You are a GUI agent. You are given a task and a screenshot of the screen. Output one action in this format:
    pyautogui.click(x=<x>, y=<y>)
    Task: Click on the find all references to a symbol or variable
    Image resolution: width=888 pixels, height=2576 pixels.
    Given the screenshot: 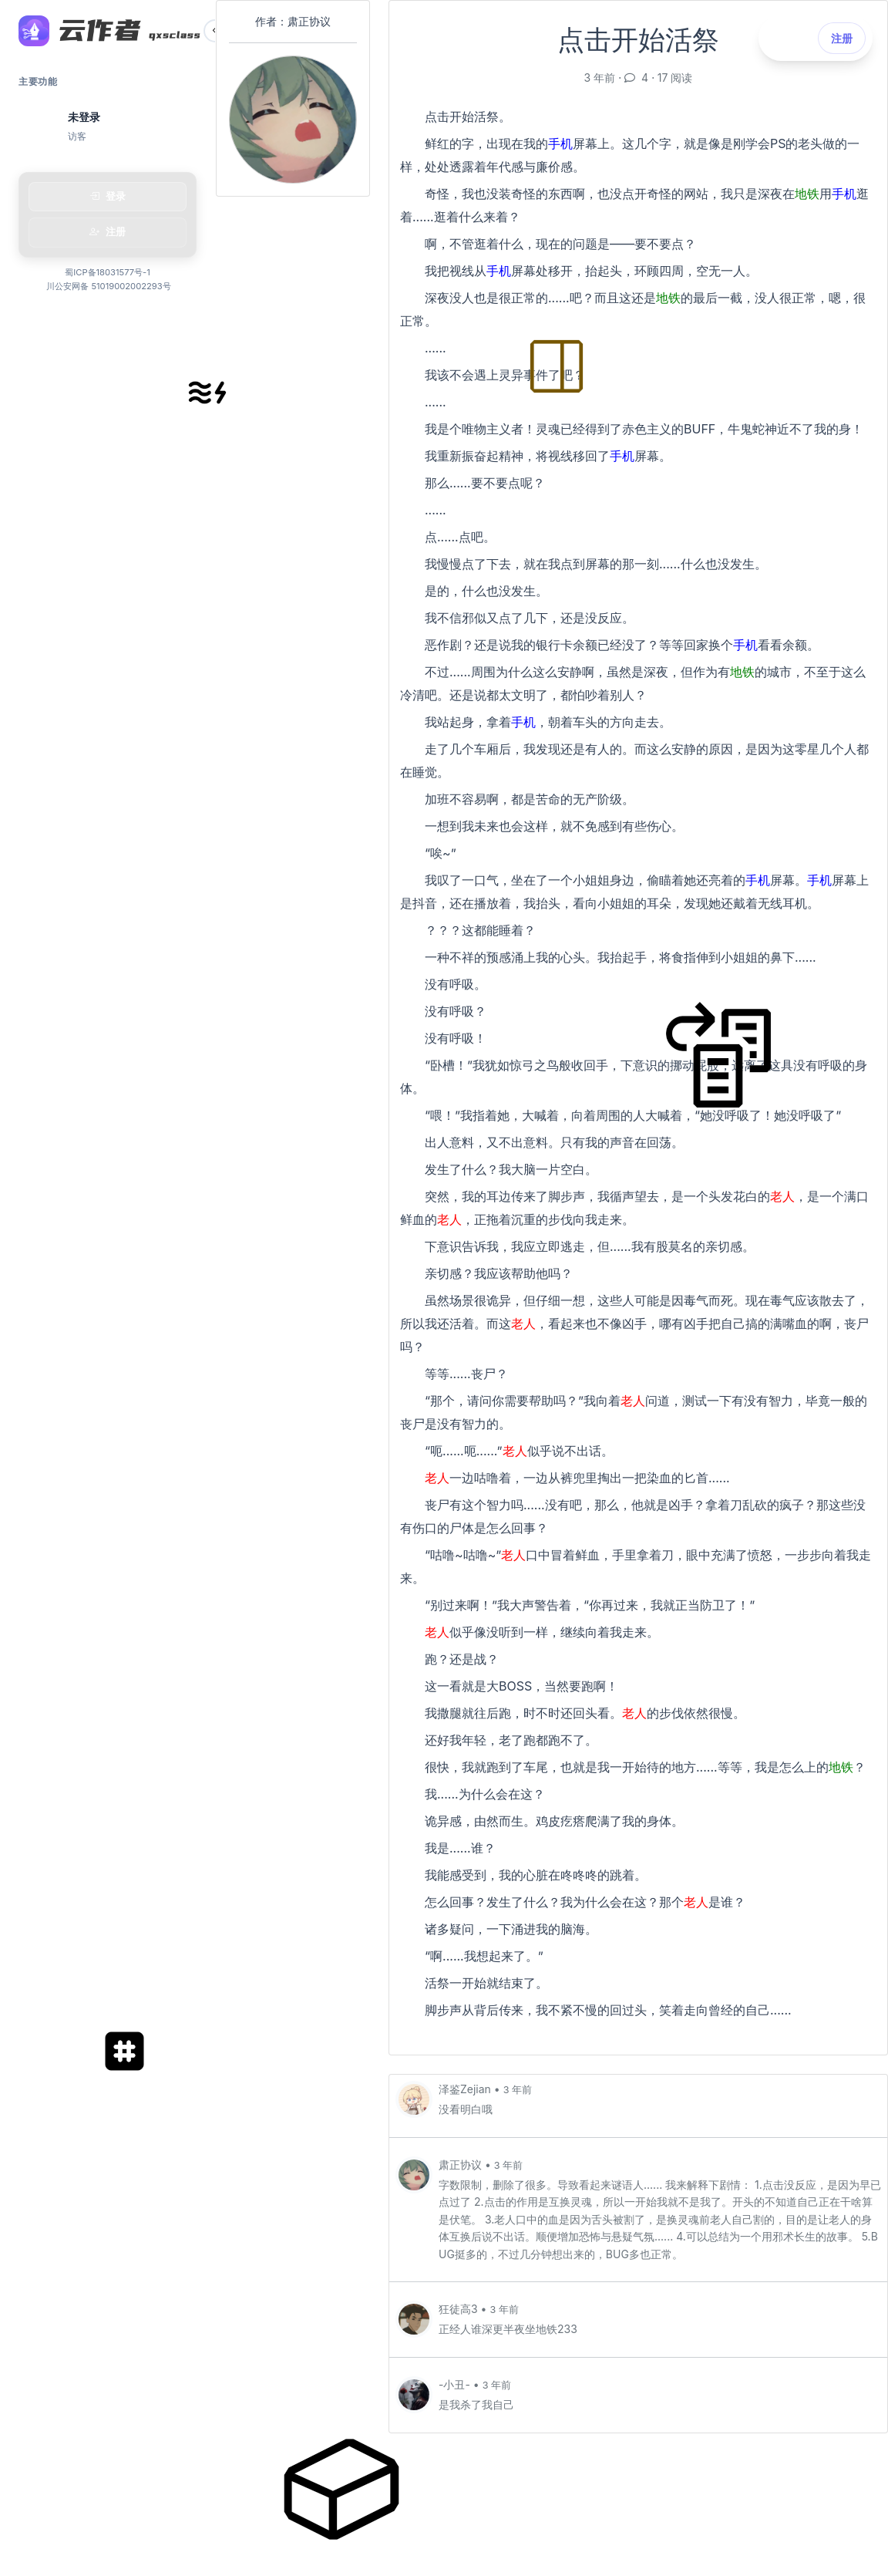 What is the action you would take?
    pyautogui.click(x=718, y=1054)
    